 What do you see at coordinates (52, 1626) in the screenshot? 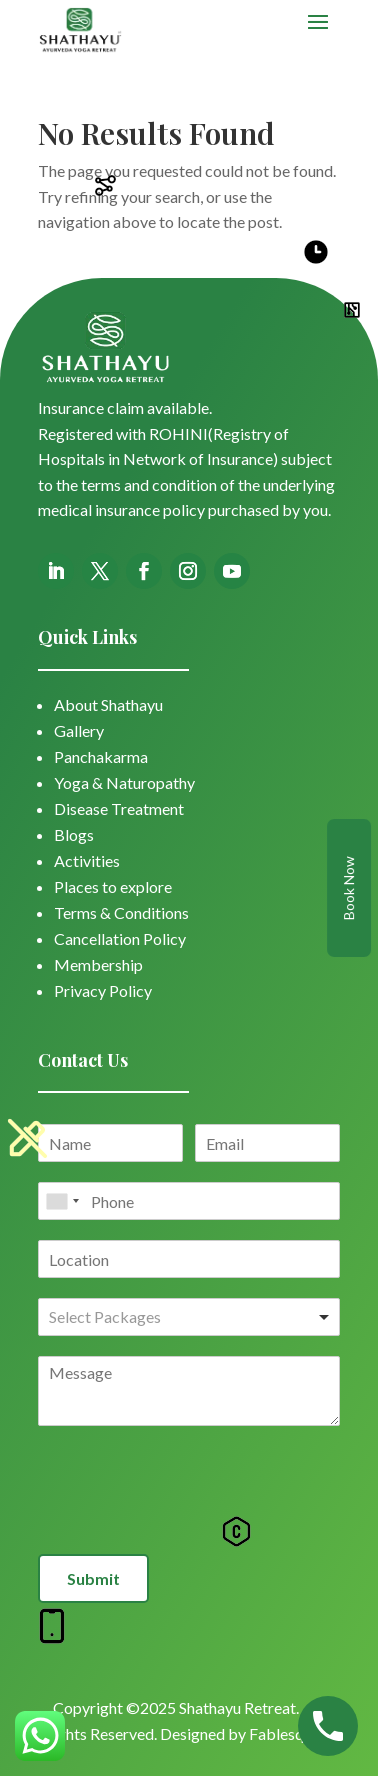
I see `switch to mobile view` at bounding box center [52, 1626].